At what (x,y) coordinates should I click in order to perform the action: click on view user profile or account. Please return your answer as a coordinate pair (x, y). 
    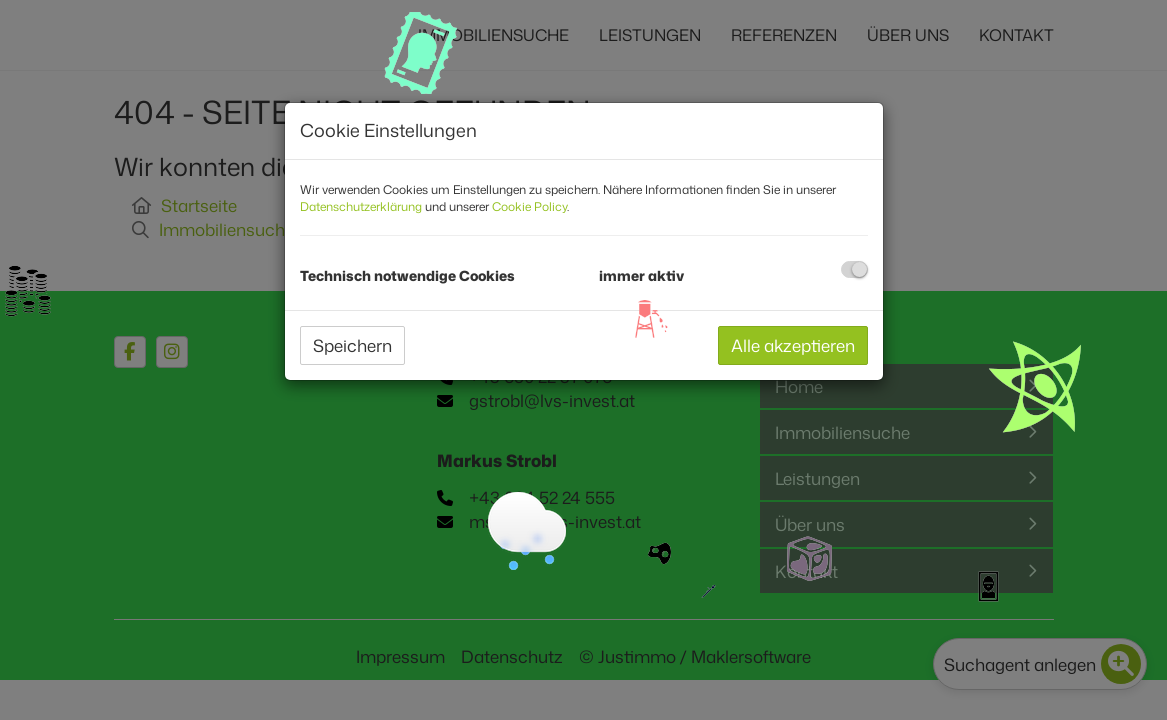
    Looking at the image, I should click on (988, 586).